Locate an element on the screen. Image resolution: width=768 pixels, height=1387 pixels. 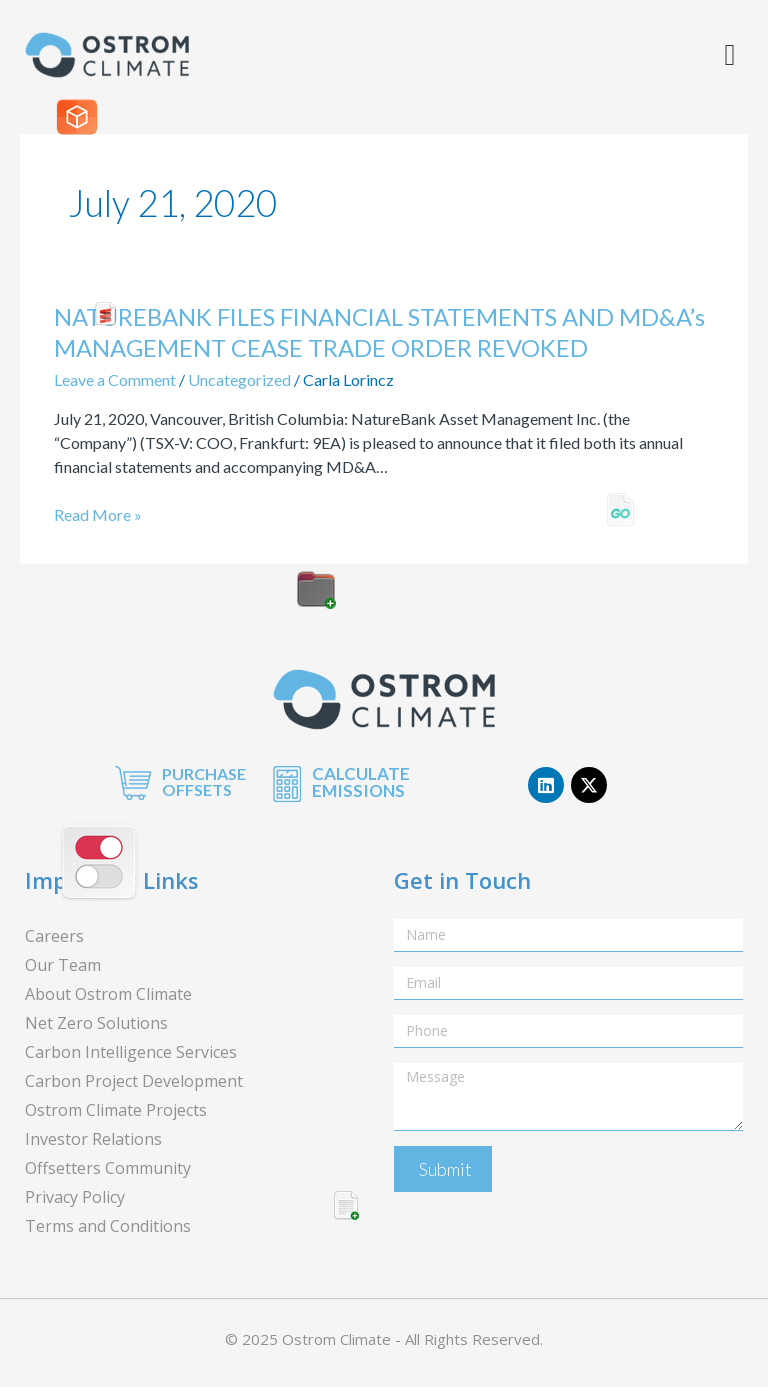
indicates a scala source code file is located at coordinates (105, 313).